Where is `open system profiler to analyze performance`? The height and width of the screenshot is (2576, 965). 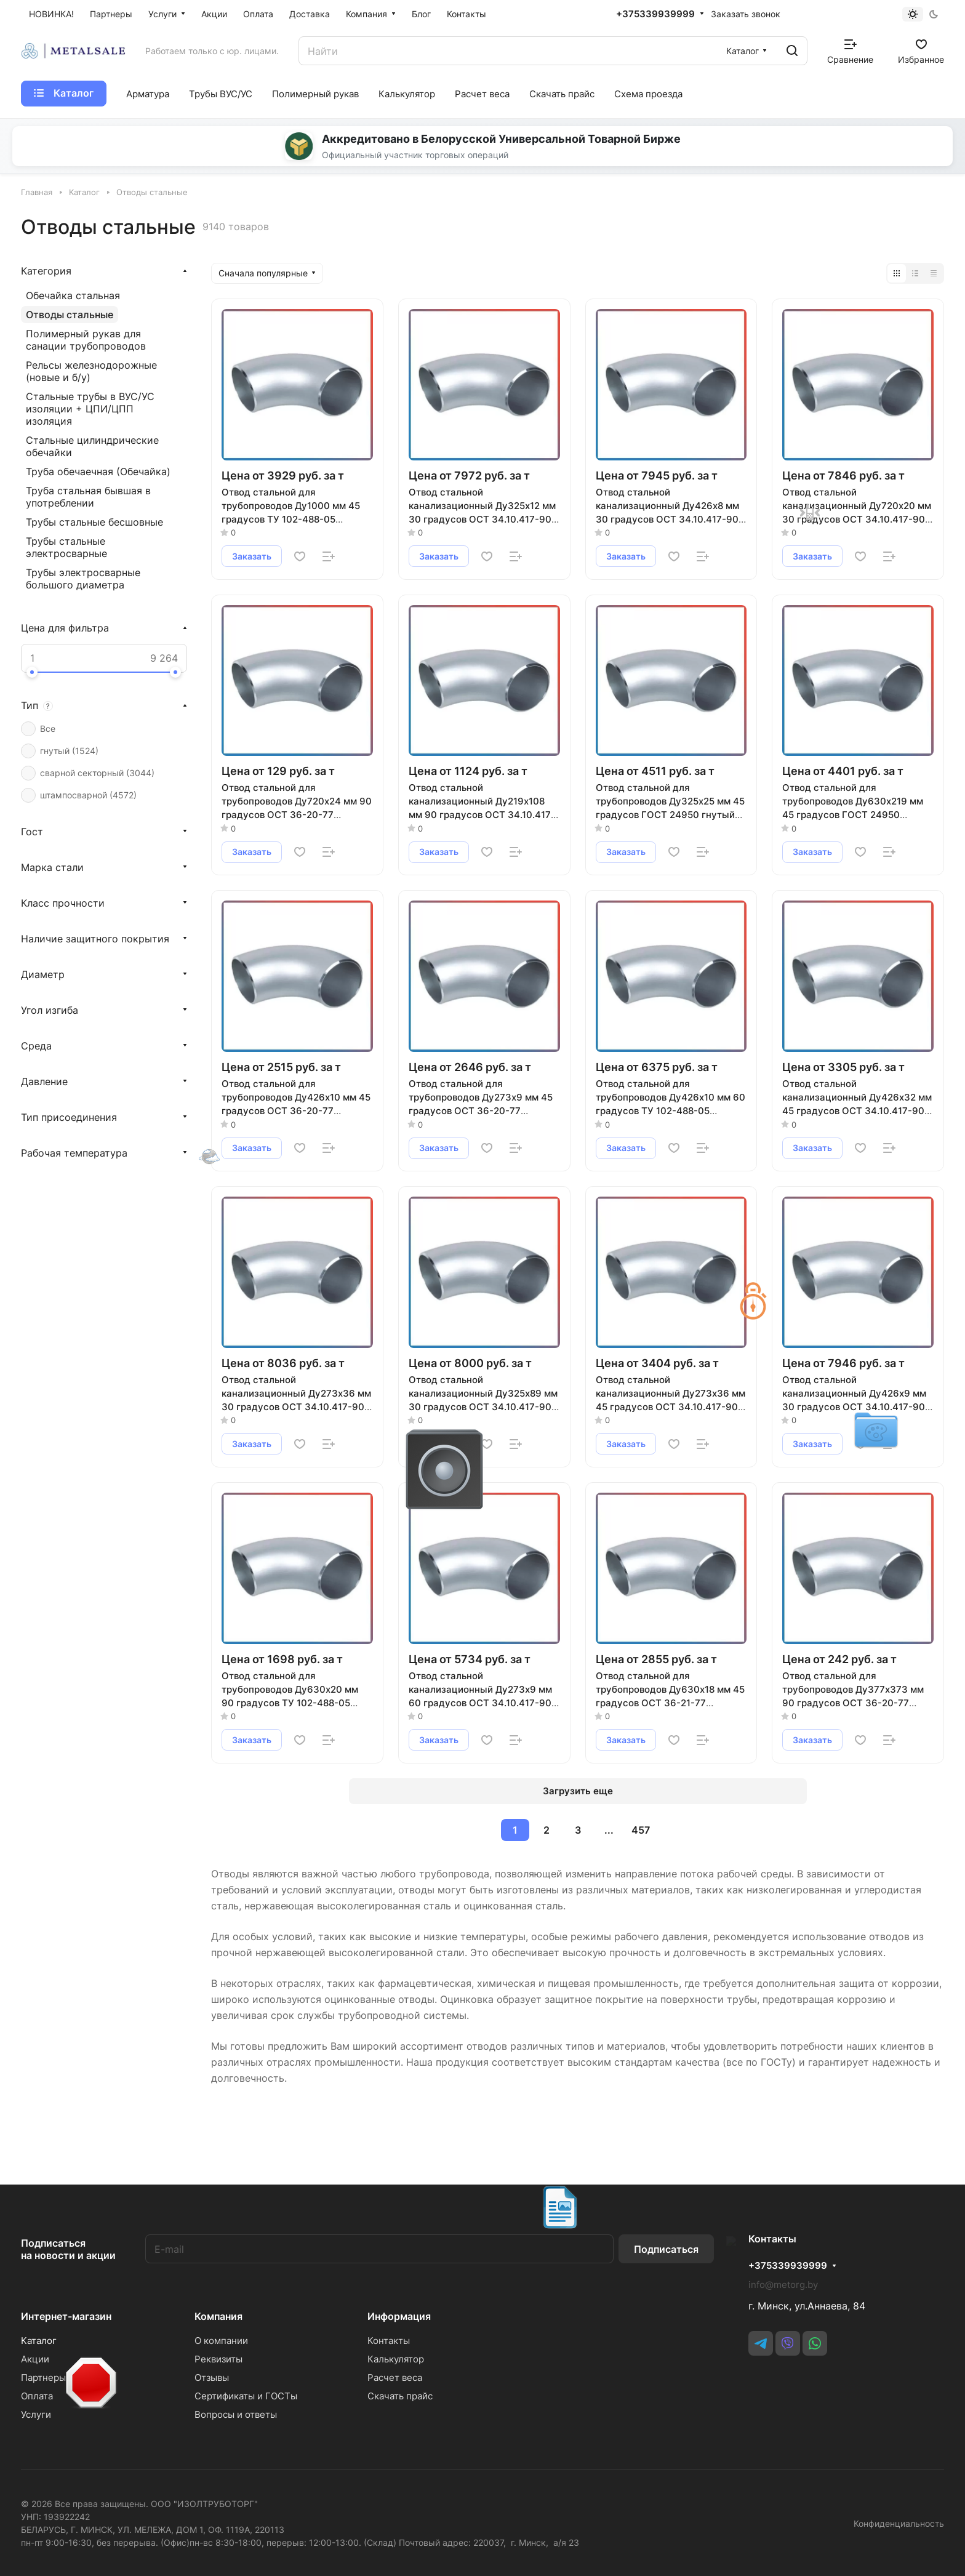 open system profiler to analyze performance is located at coordinates (753, 1301).